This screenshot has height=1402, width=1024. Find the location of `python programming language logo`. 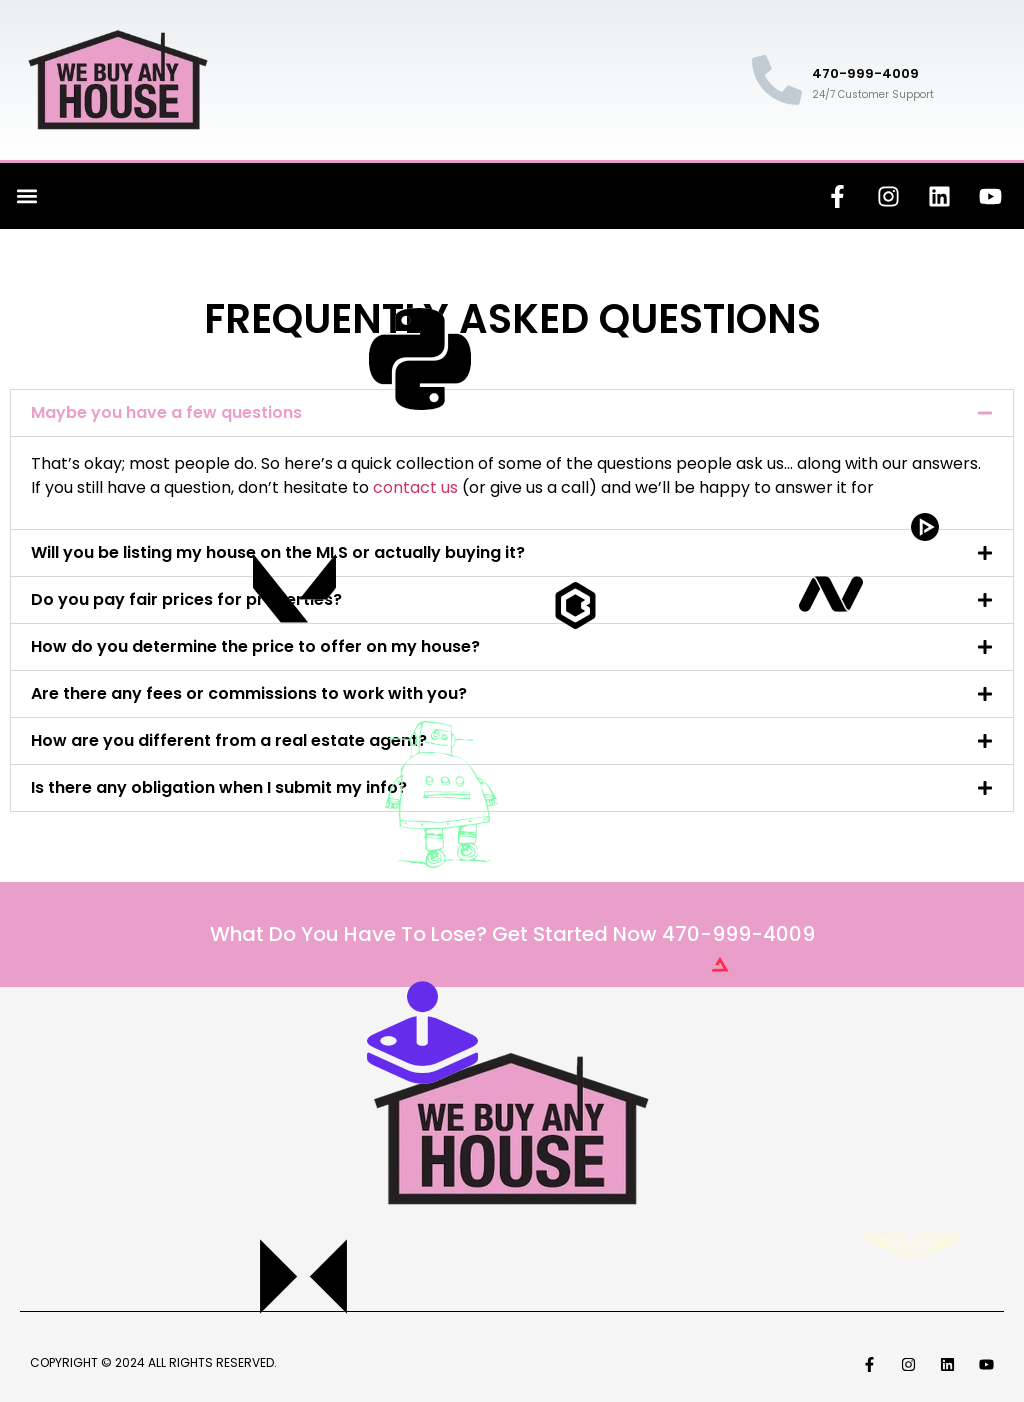

python programming language logo is located at coordinates (420, 359).